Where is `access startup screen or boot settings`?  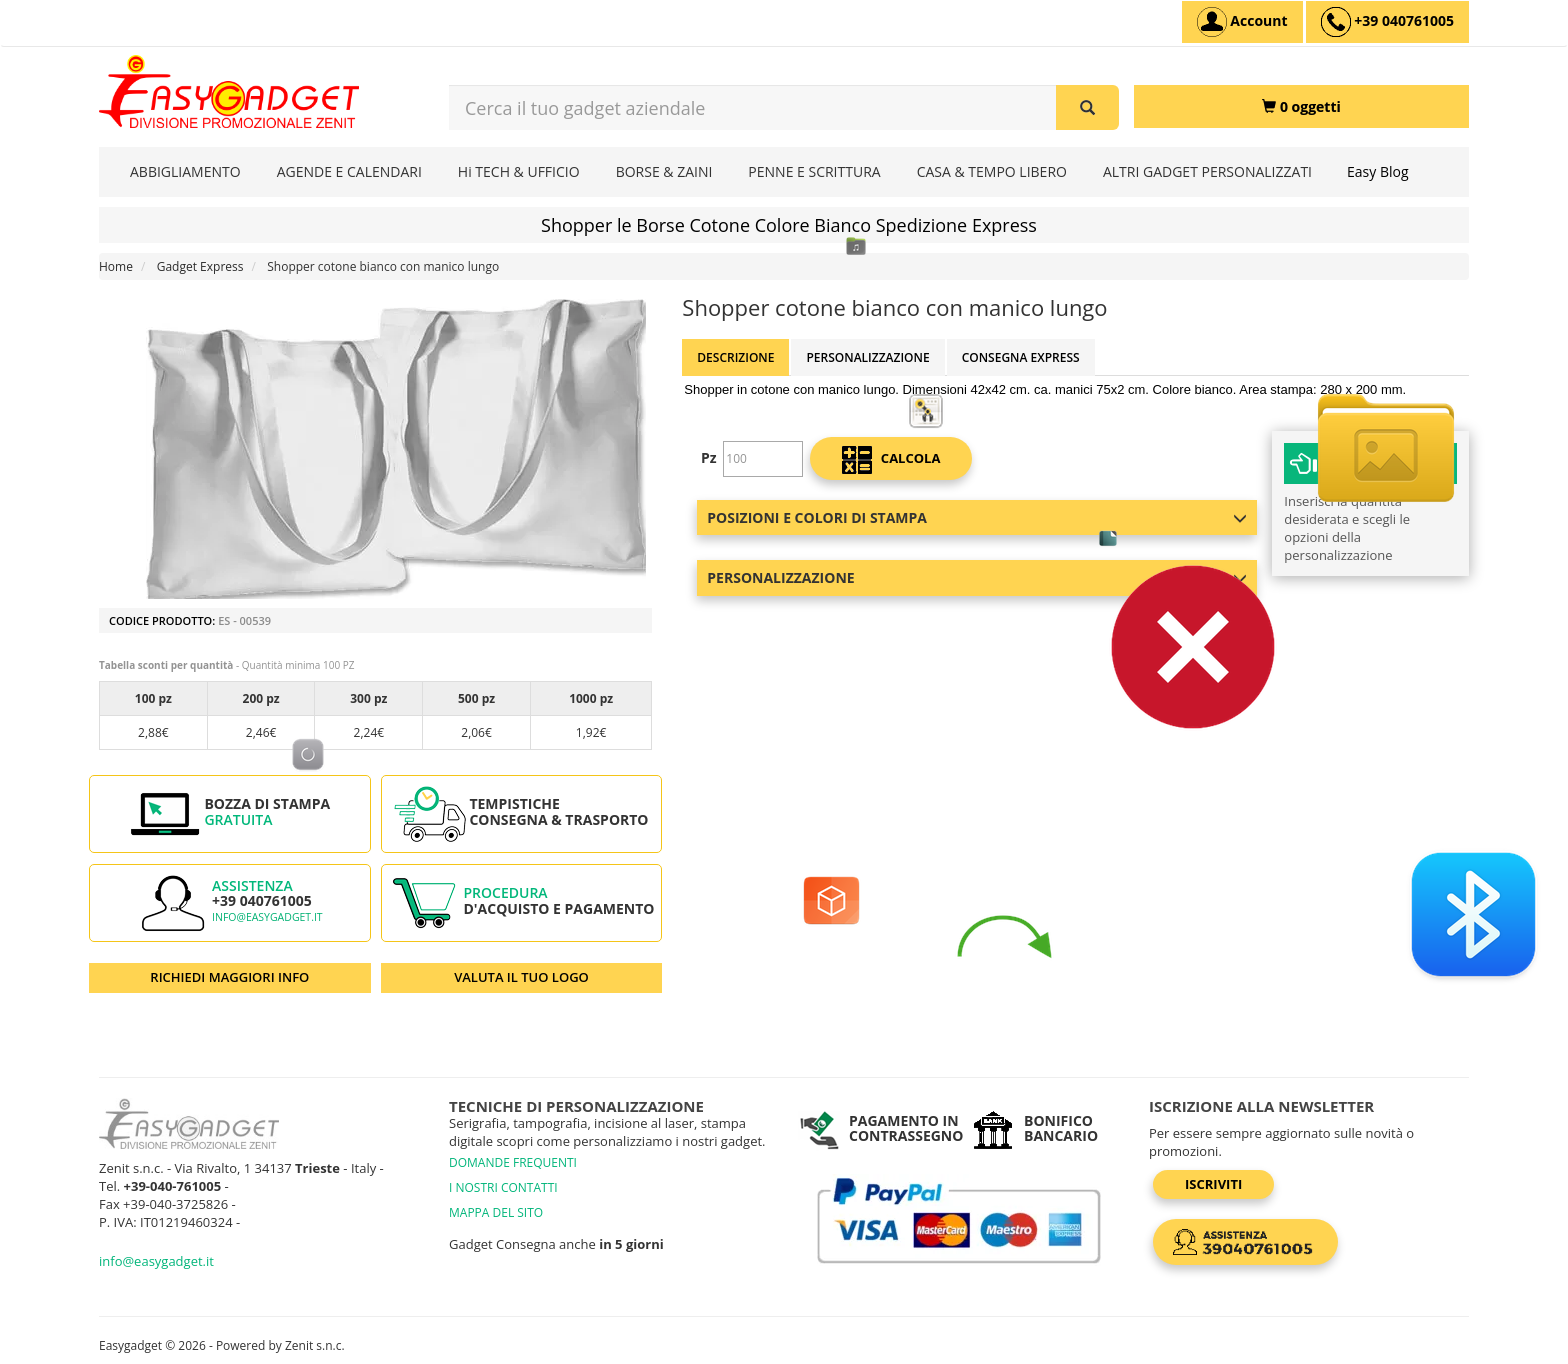
access startup screen or boot settings is located at coordinates (308, 755).